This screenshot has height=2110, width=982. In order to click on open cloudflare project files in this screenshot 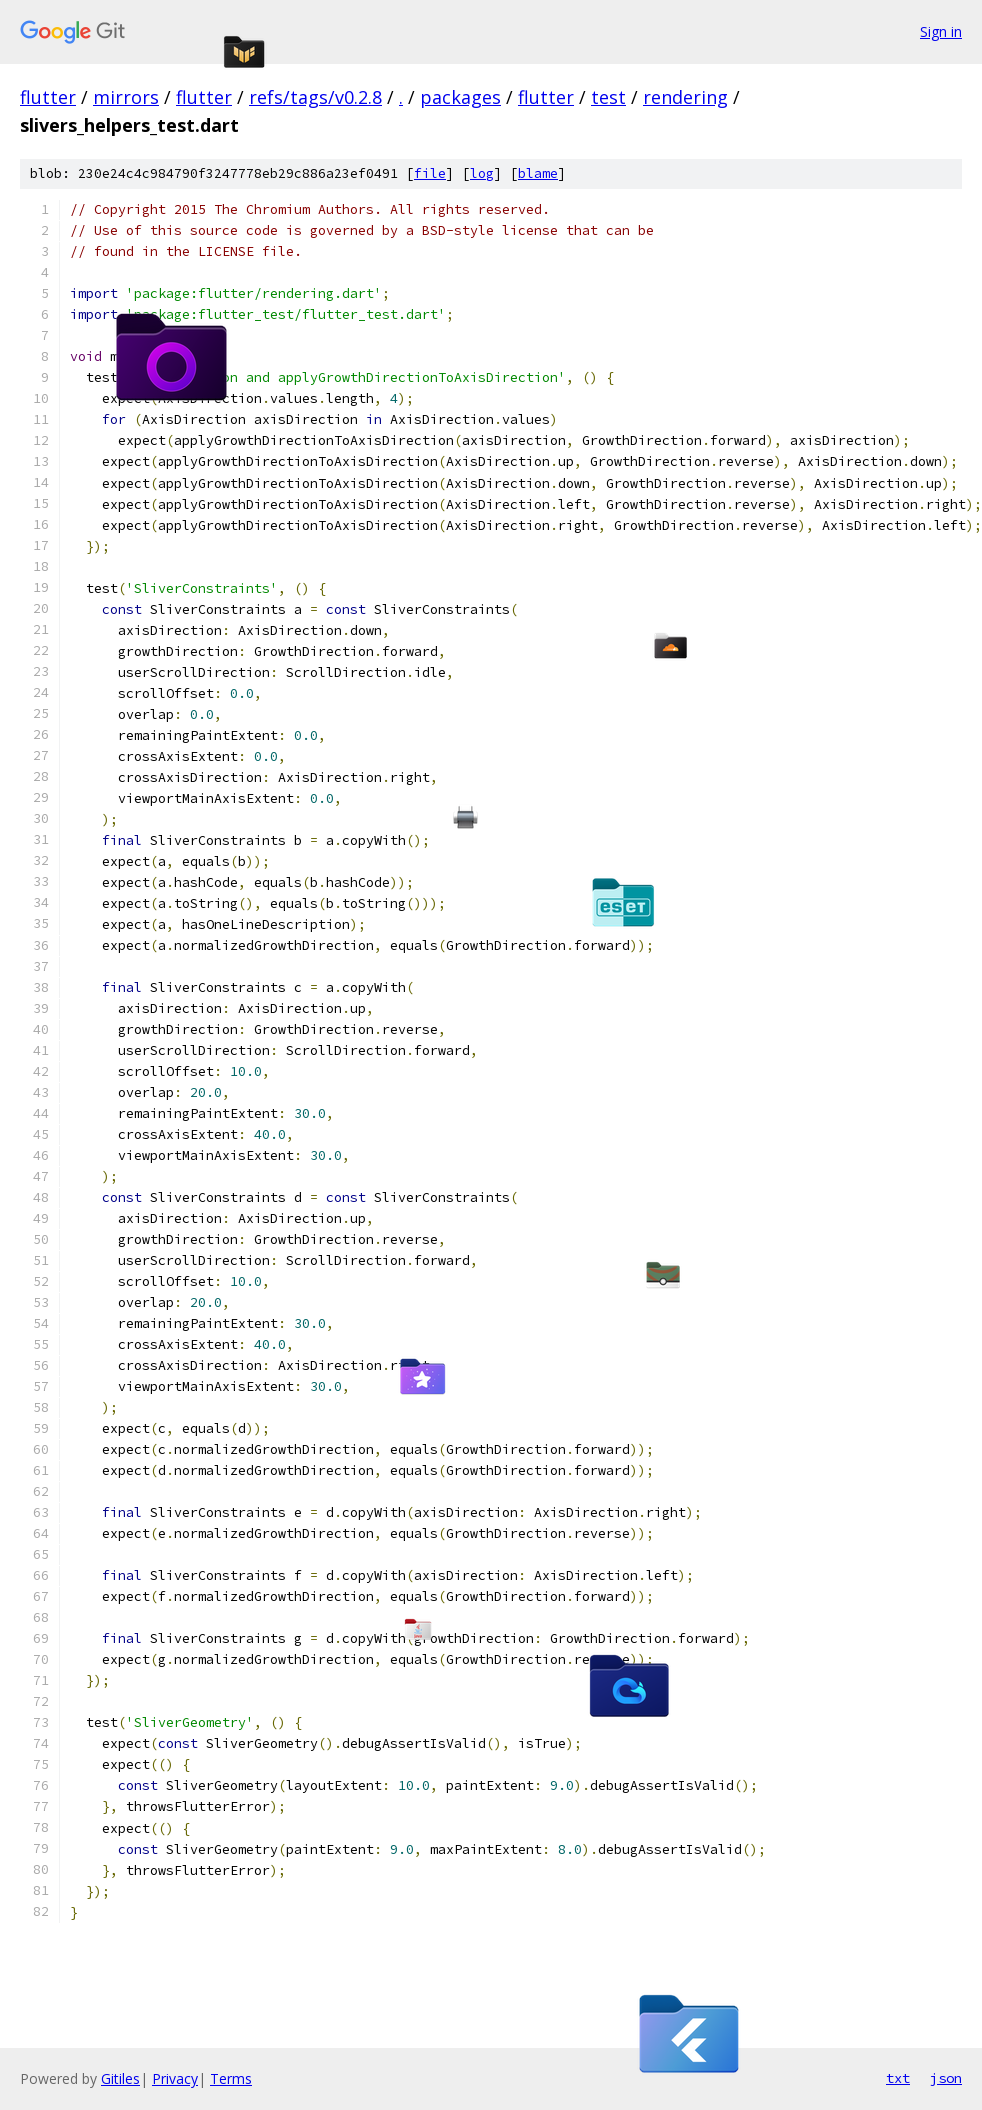, I will do `click(670, 646)`.